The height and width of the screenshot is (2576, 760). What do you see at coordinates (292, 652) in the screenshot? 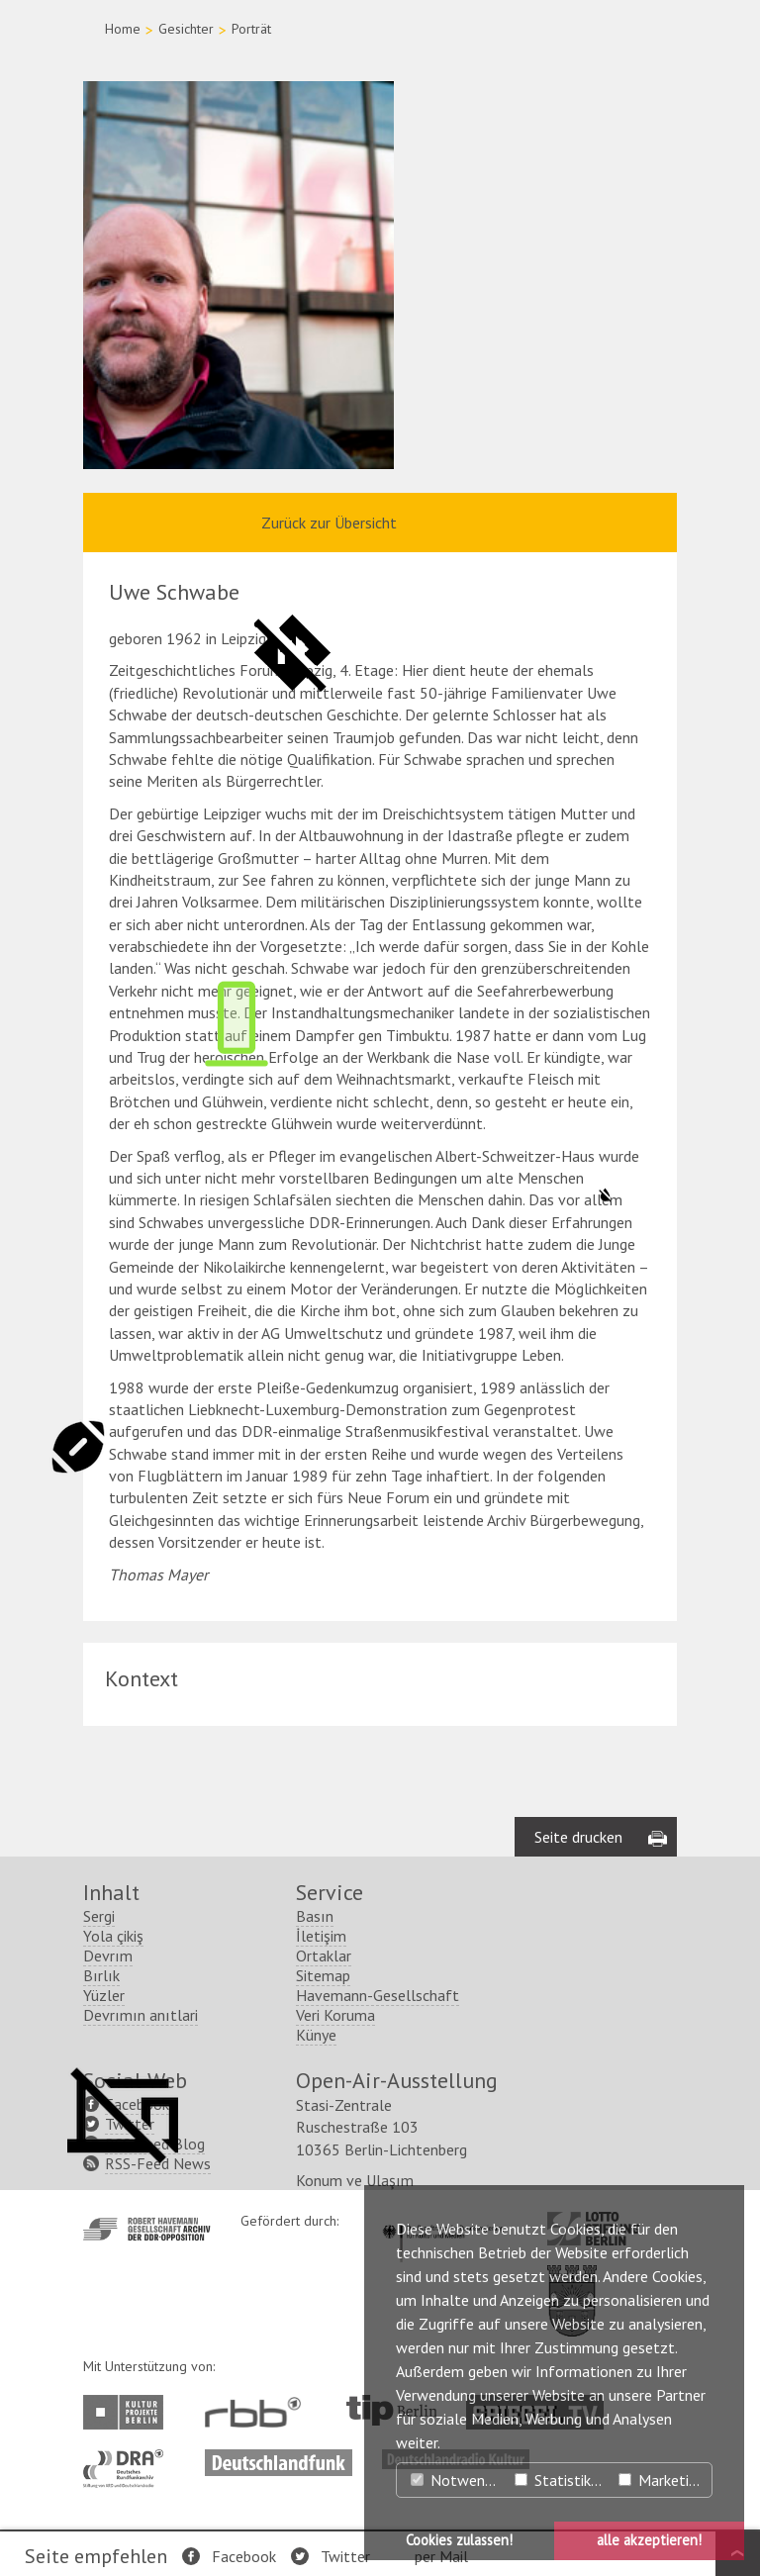
I see `directions are unavailable or disabled` at bounding box center [292, 652].